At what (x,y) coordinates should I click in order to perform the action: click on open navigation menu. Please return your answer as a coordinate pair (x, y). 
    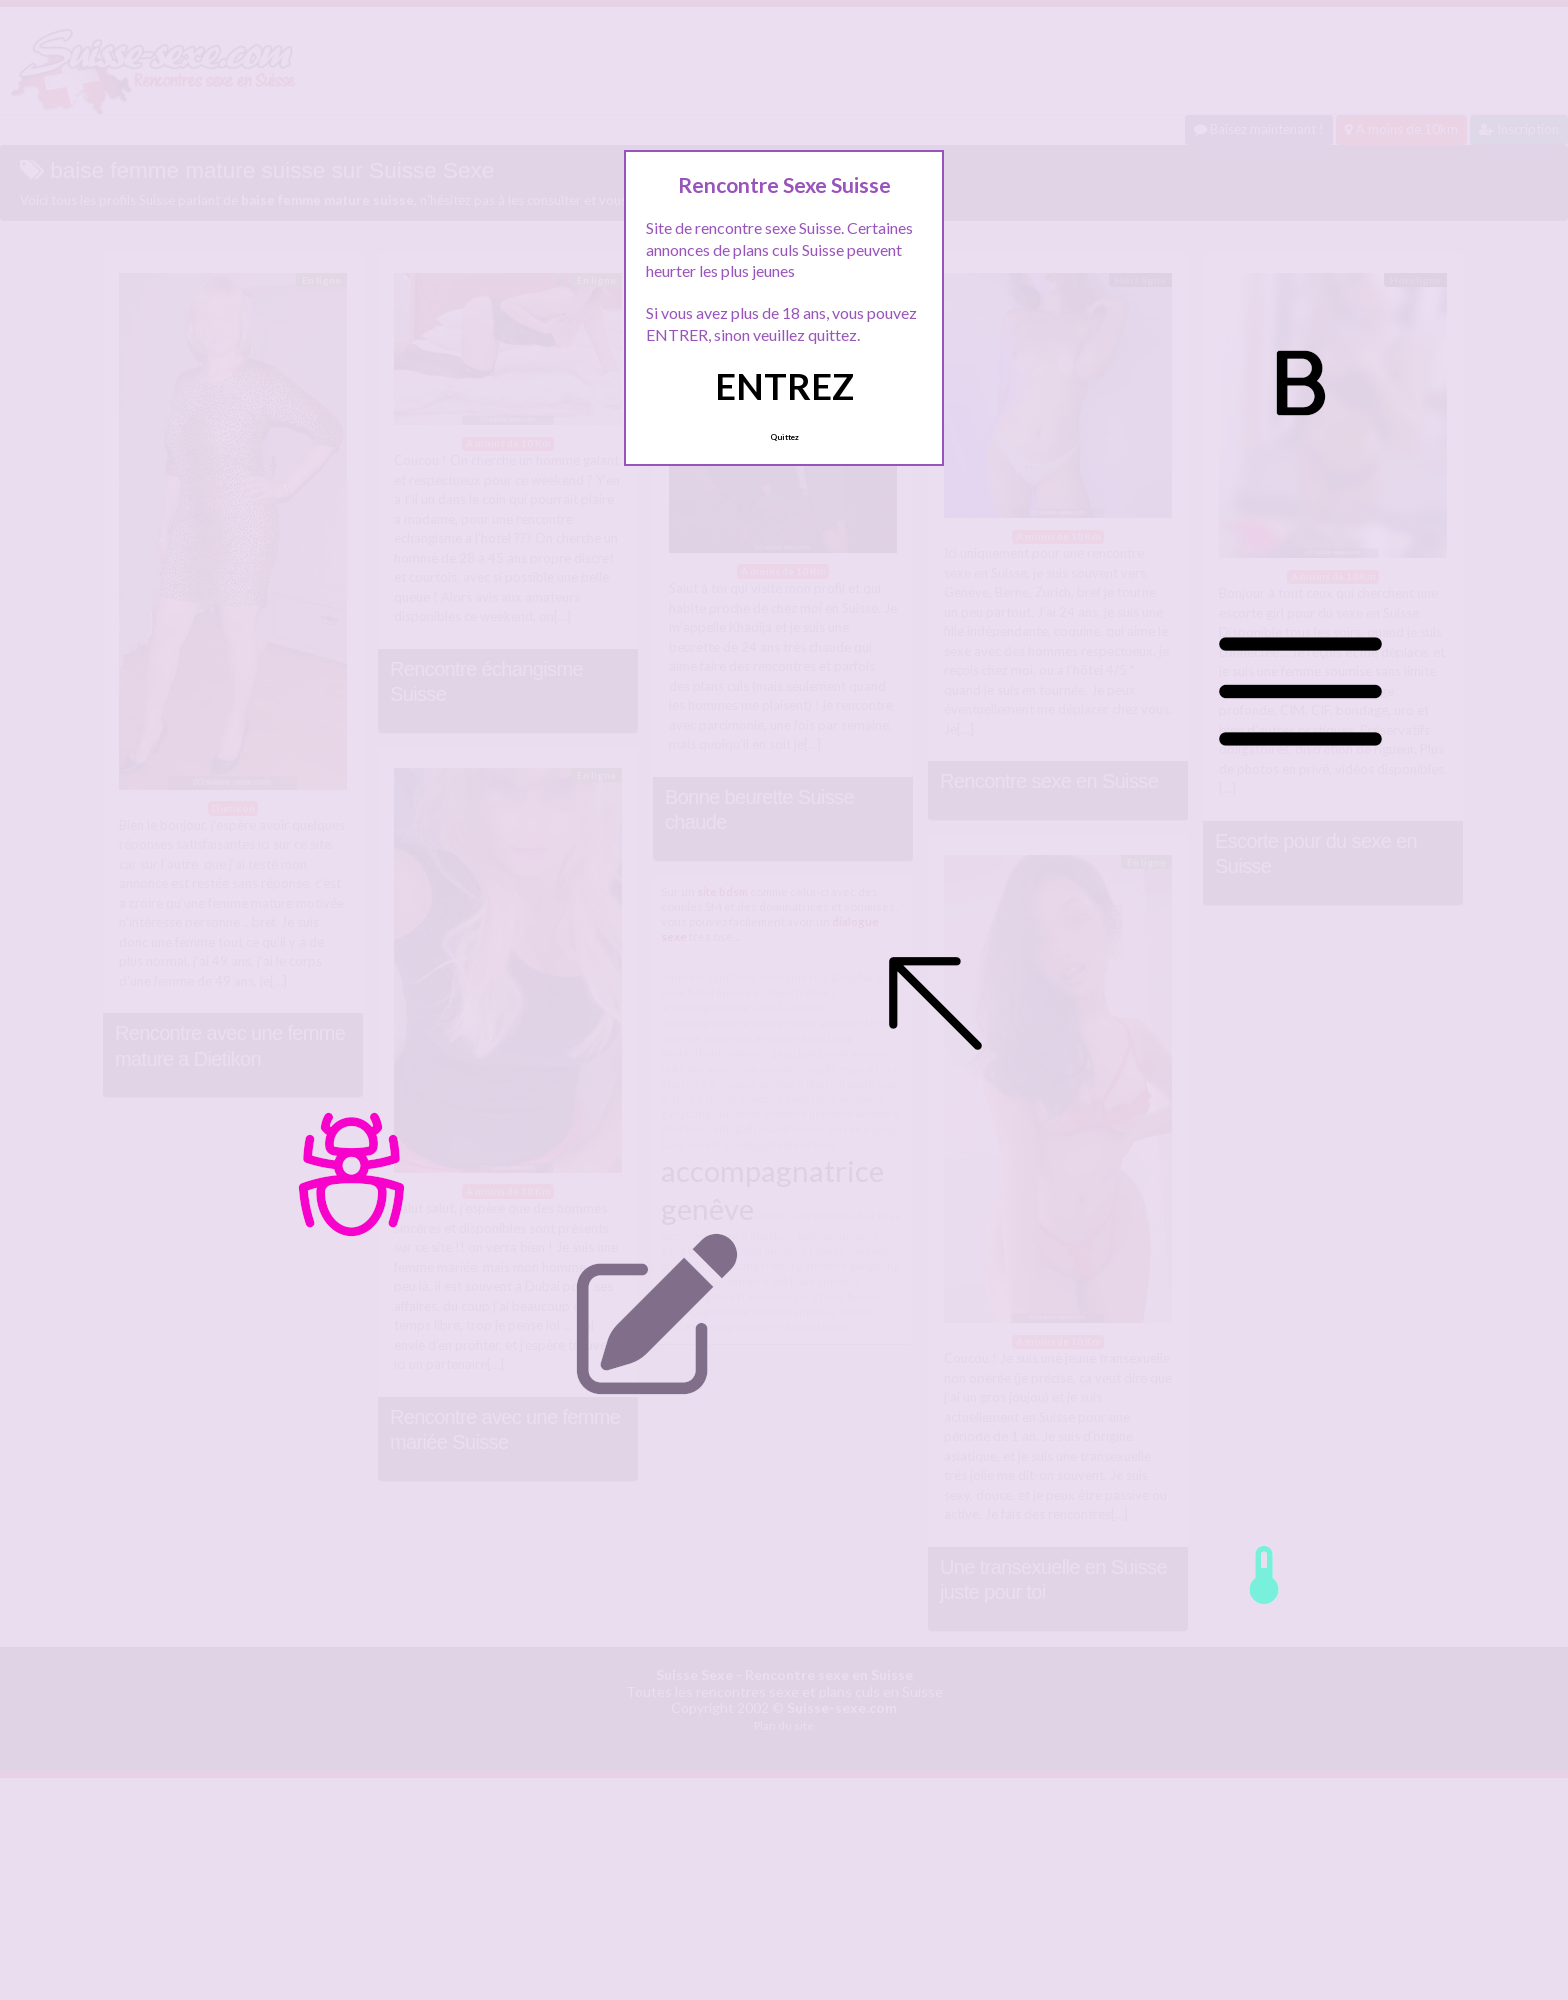
    Looking at the image, I should click on (1300, 691).